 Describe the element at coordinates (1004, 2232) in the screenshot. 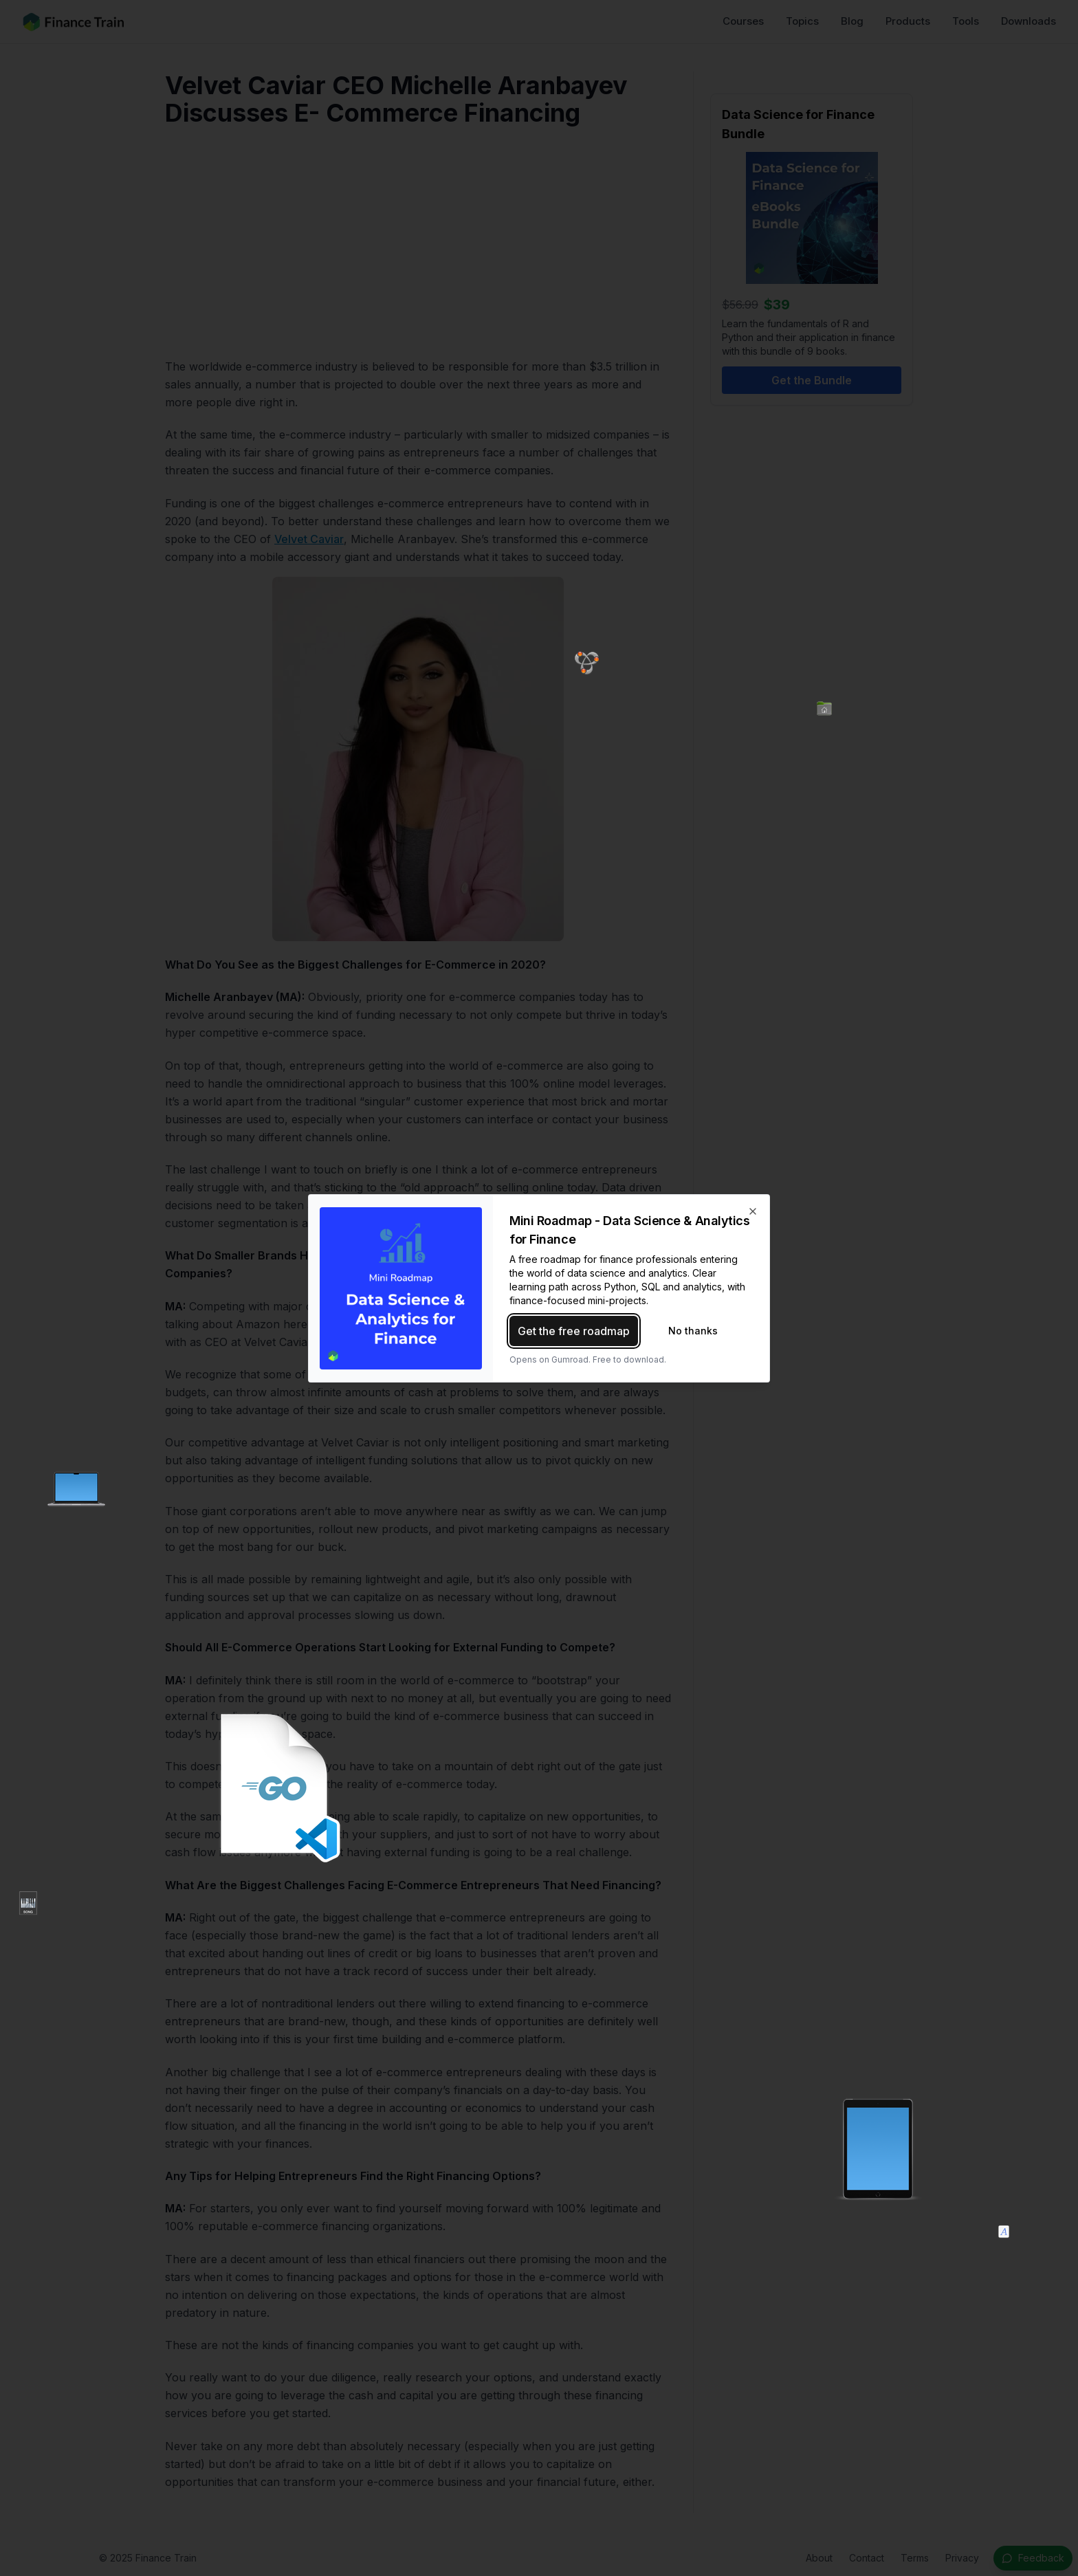

I see `a font file type indicator` at that location.